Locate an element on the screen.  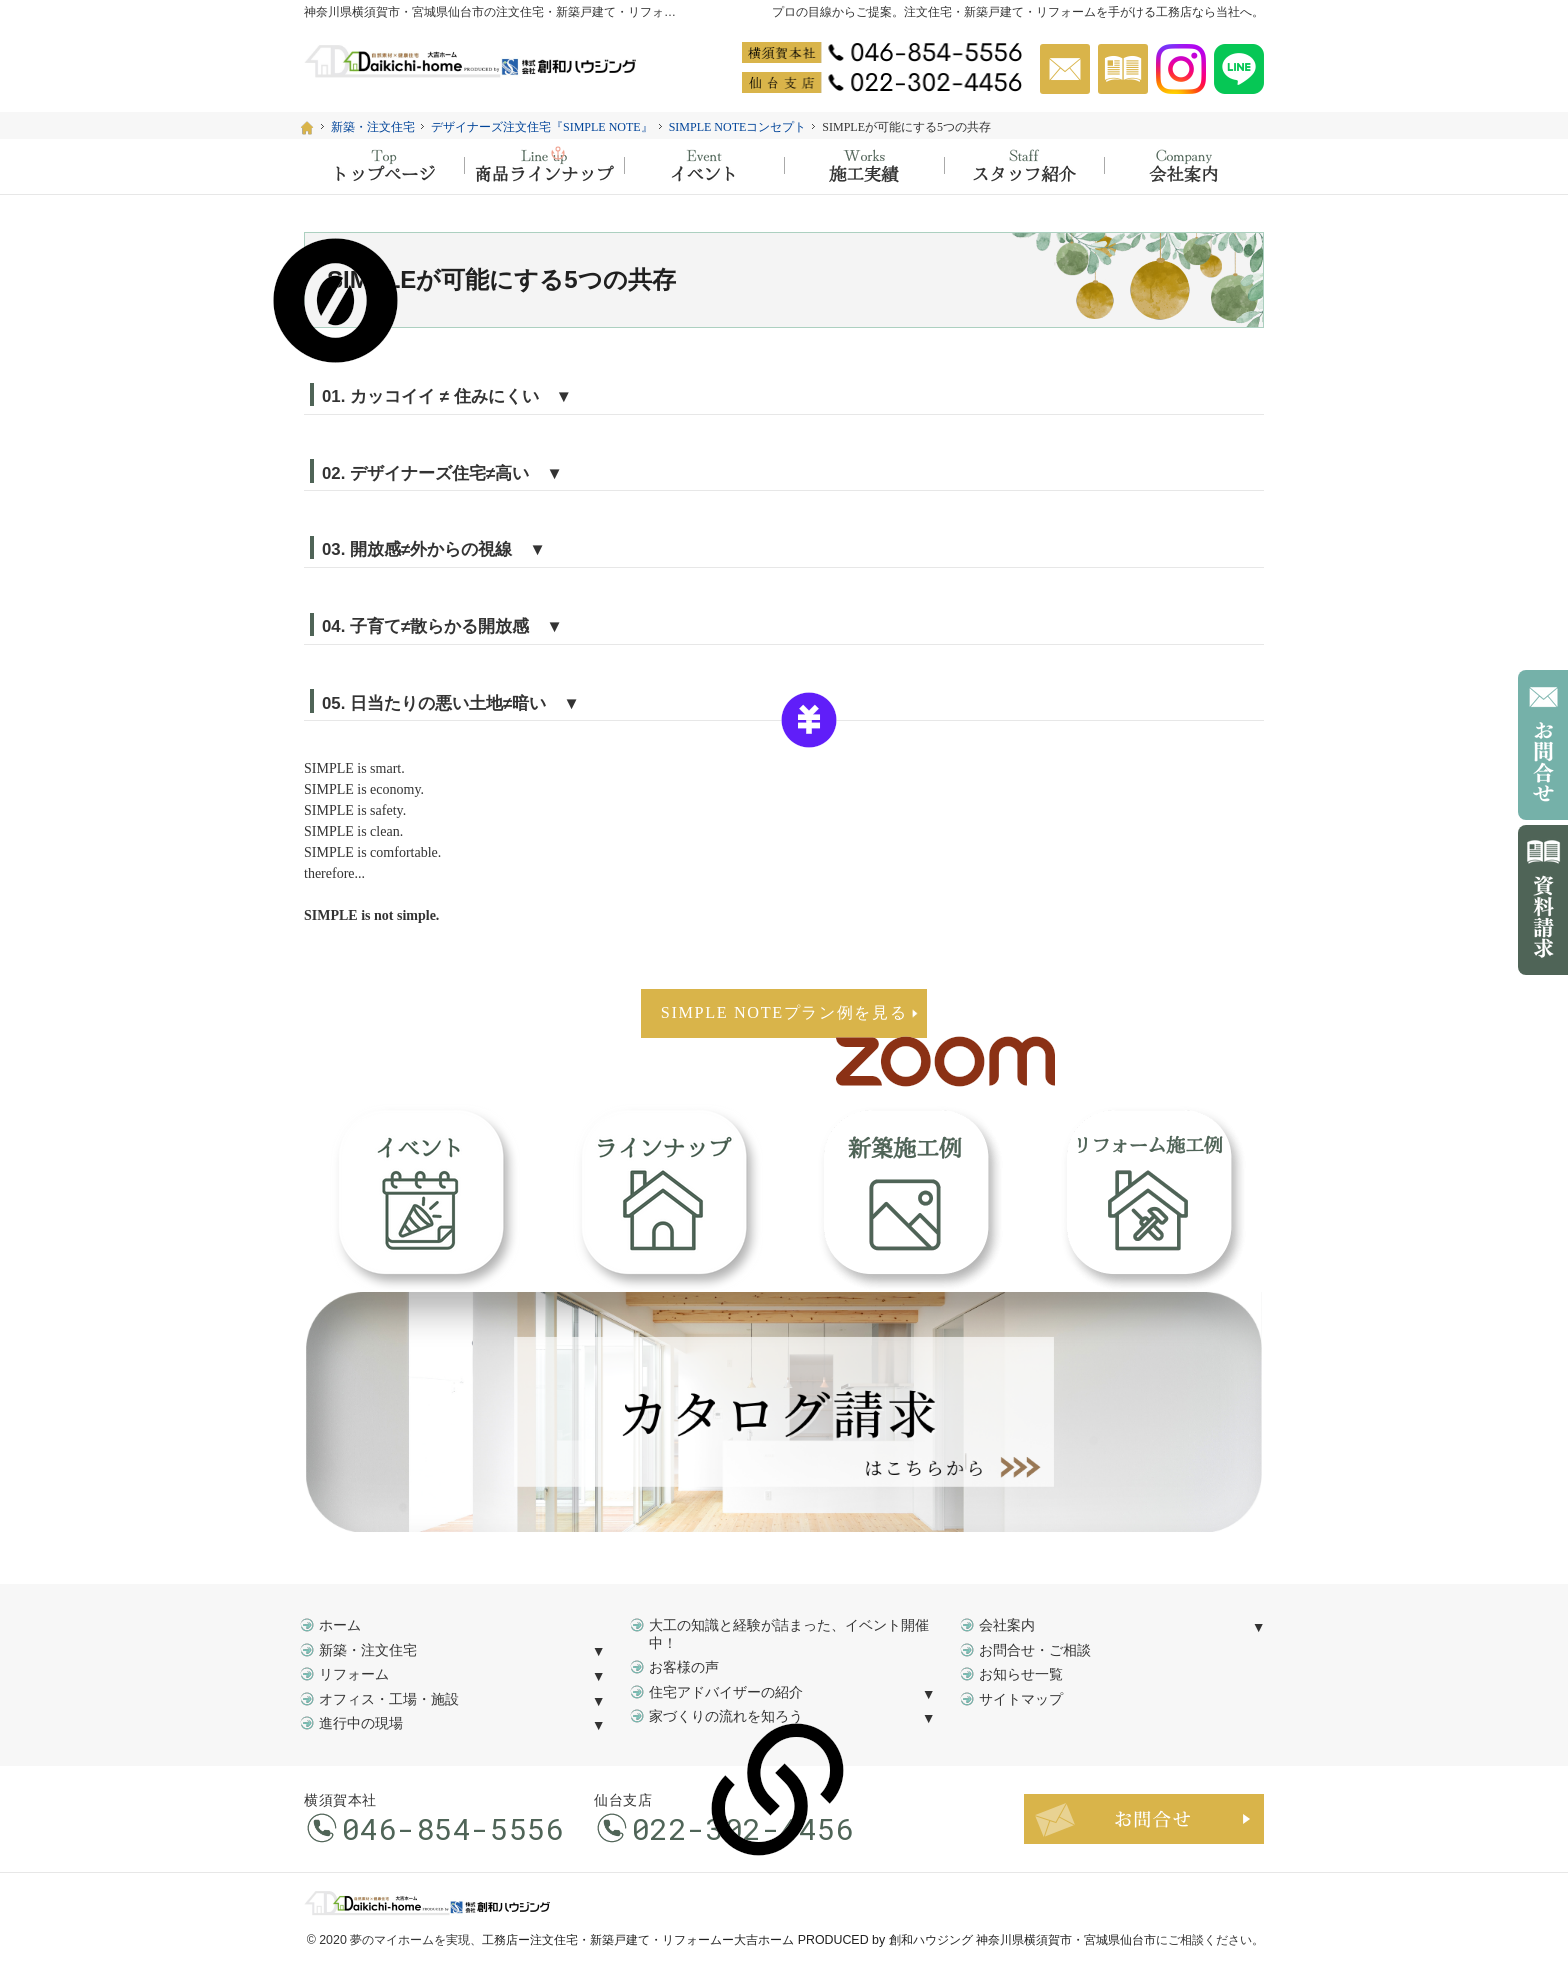
view linked accounts or connections is located at coordinates (777, 1789).